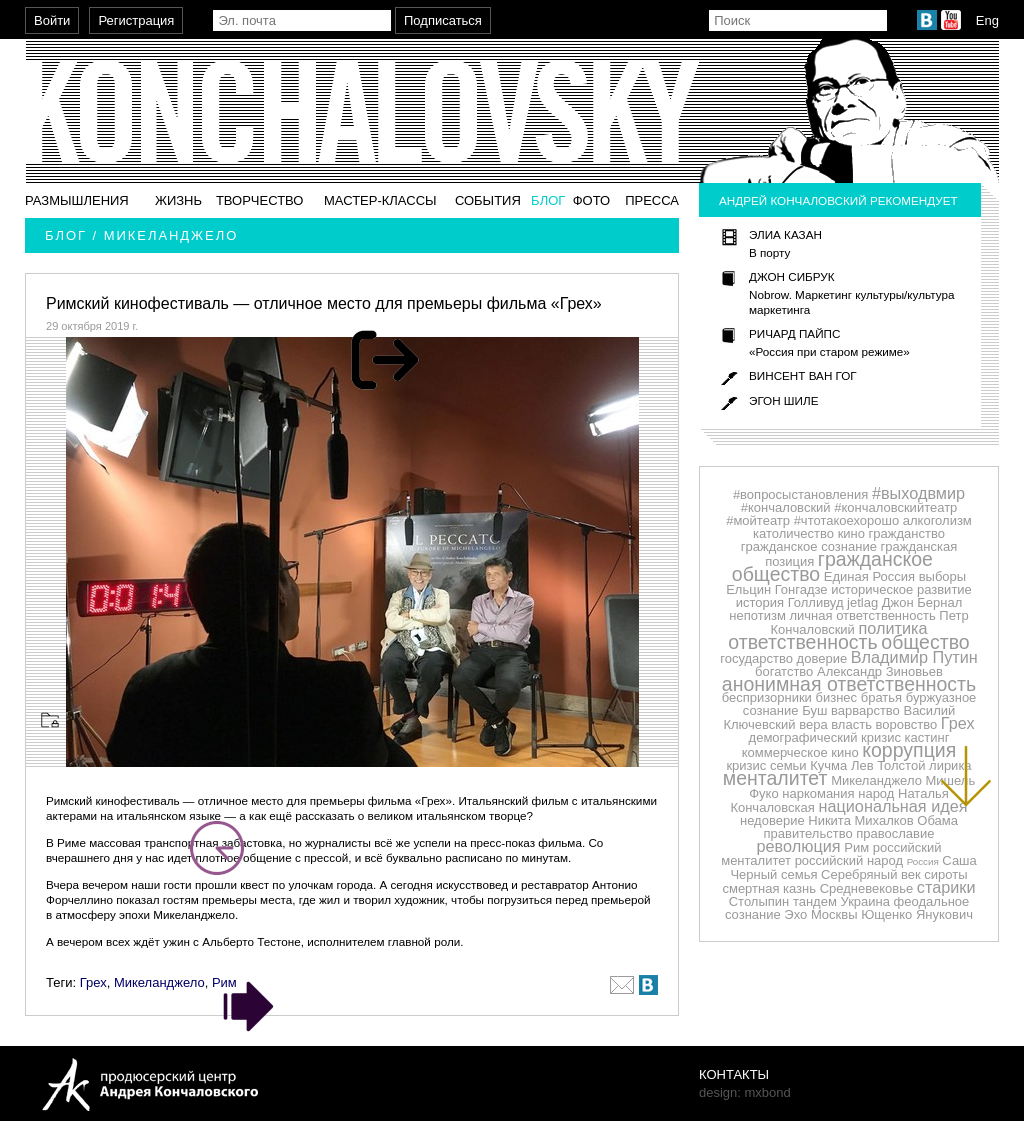 The width and height of the screenshot is (1024, 1121). What do you see at coordinates (385, 360) in the screenshot?
I see `sign out of your account` at bounding box center [385, 360].